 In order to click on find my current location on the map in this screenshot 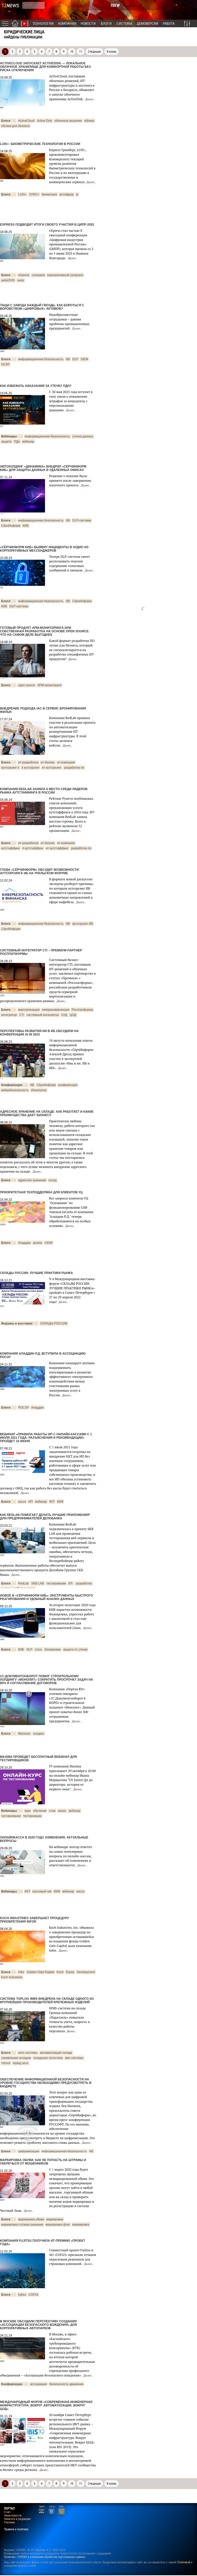, I will do `click(29, 1694)`.